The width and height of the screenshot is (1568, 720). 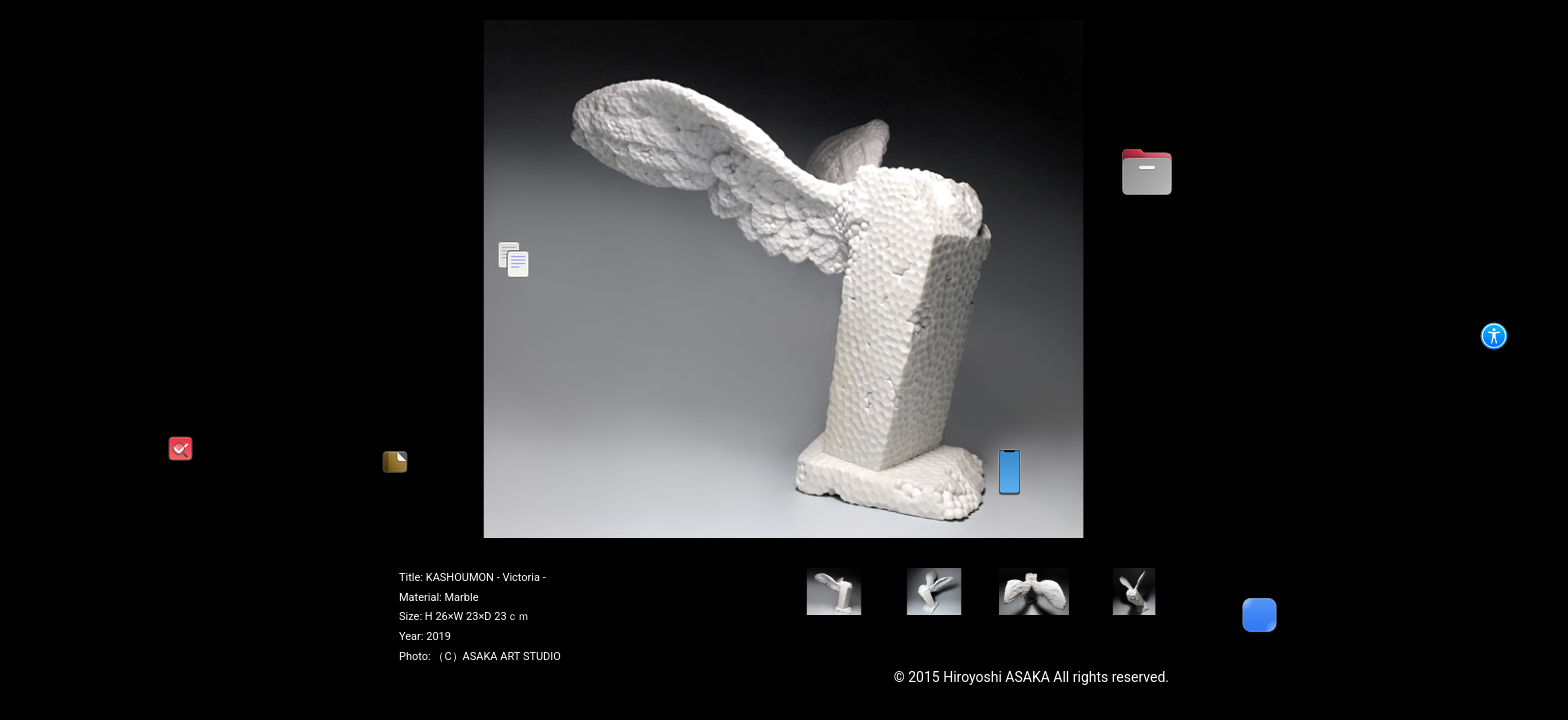 I want to click on open file manager application, so click(x=1147, y=172).